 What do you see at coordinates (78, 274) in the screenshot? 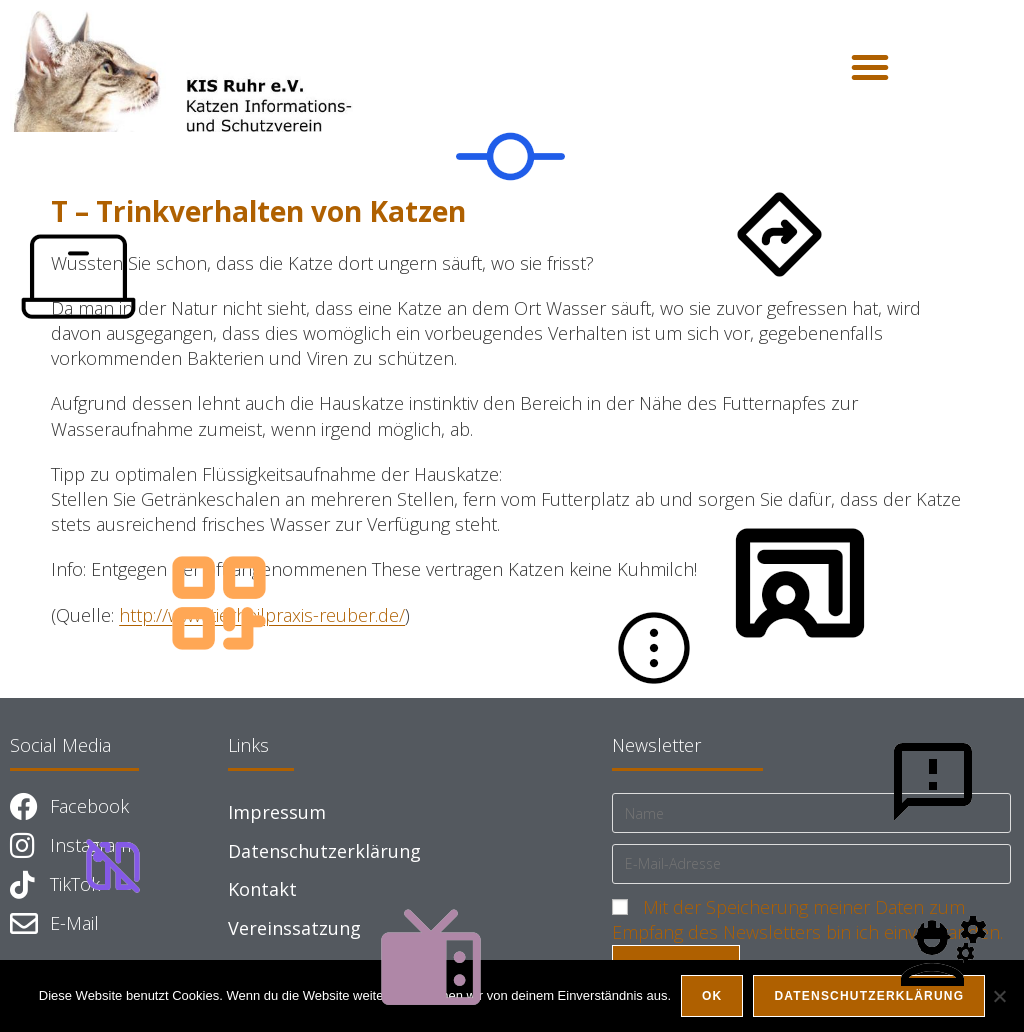
I see `switch to desktop view` at bounding box center [78, 274].